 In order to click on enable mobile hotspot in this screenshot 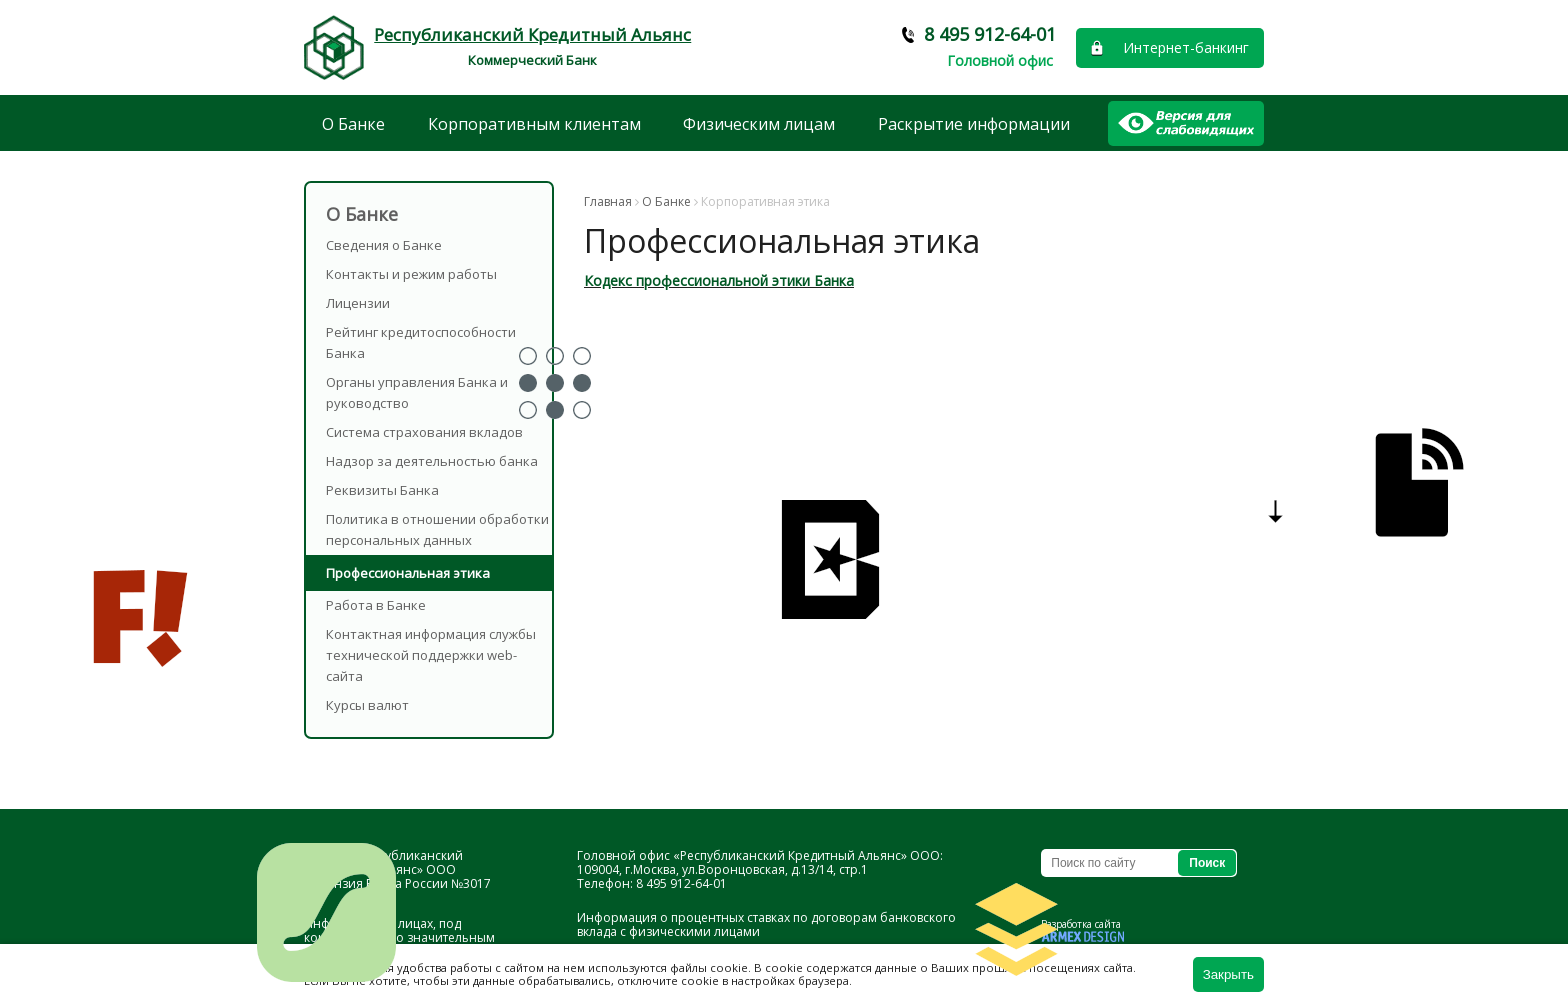, I will do `click(1417, 485)`.